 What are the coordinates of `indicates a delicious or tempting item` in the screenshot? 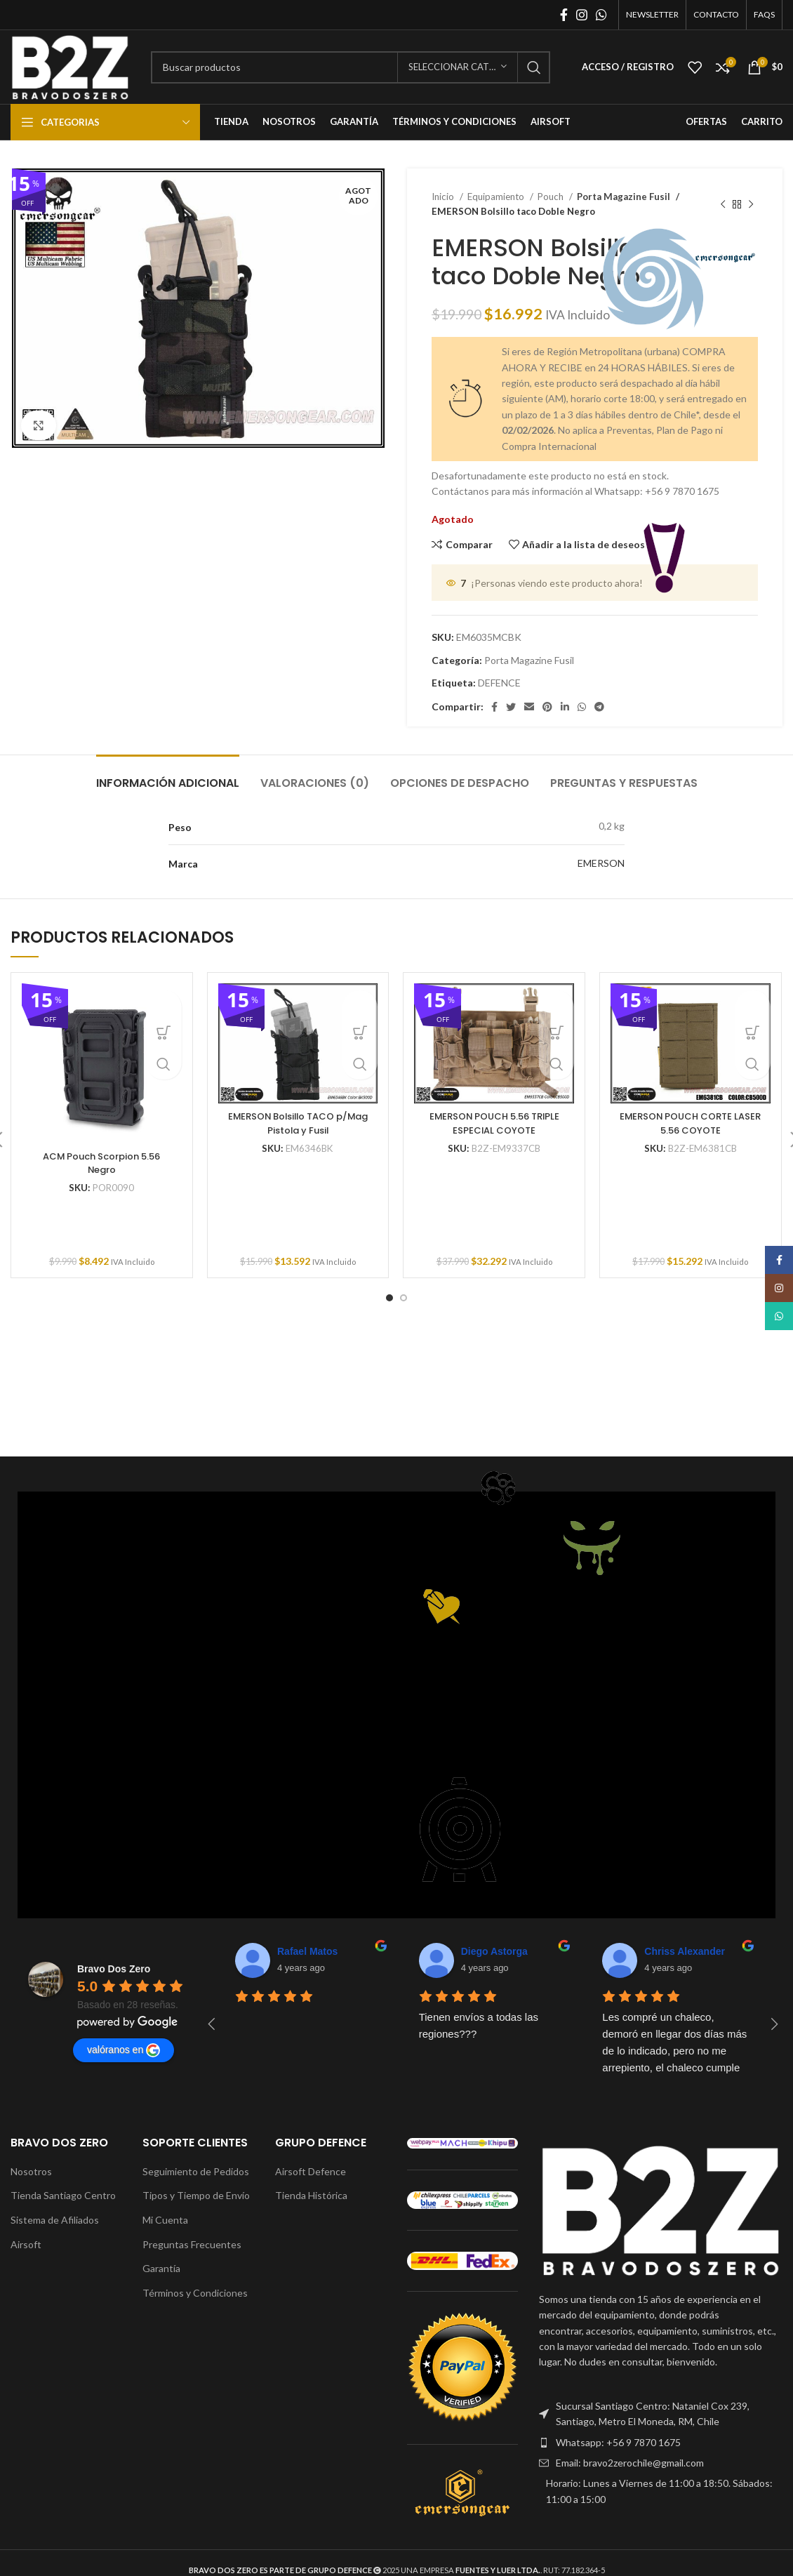 It's located at (592, 1547).